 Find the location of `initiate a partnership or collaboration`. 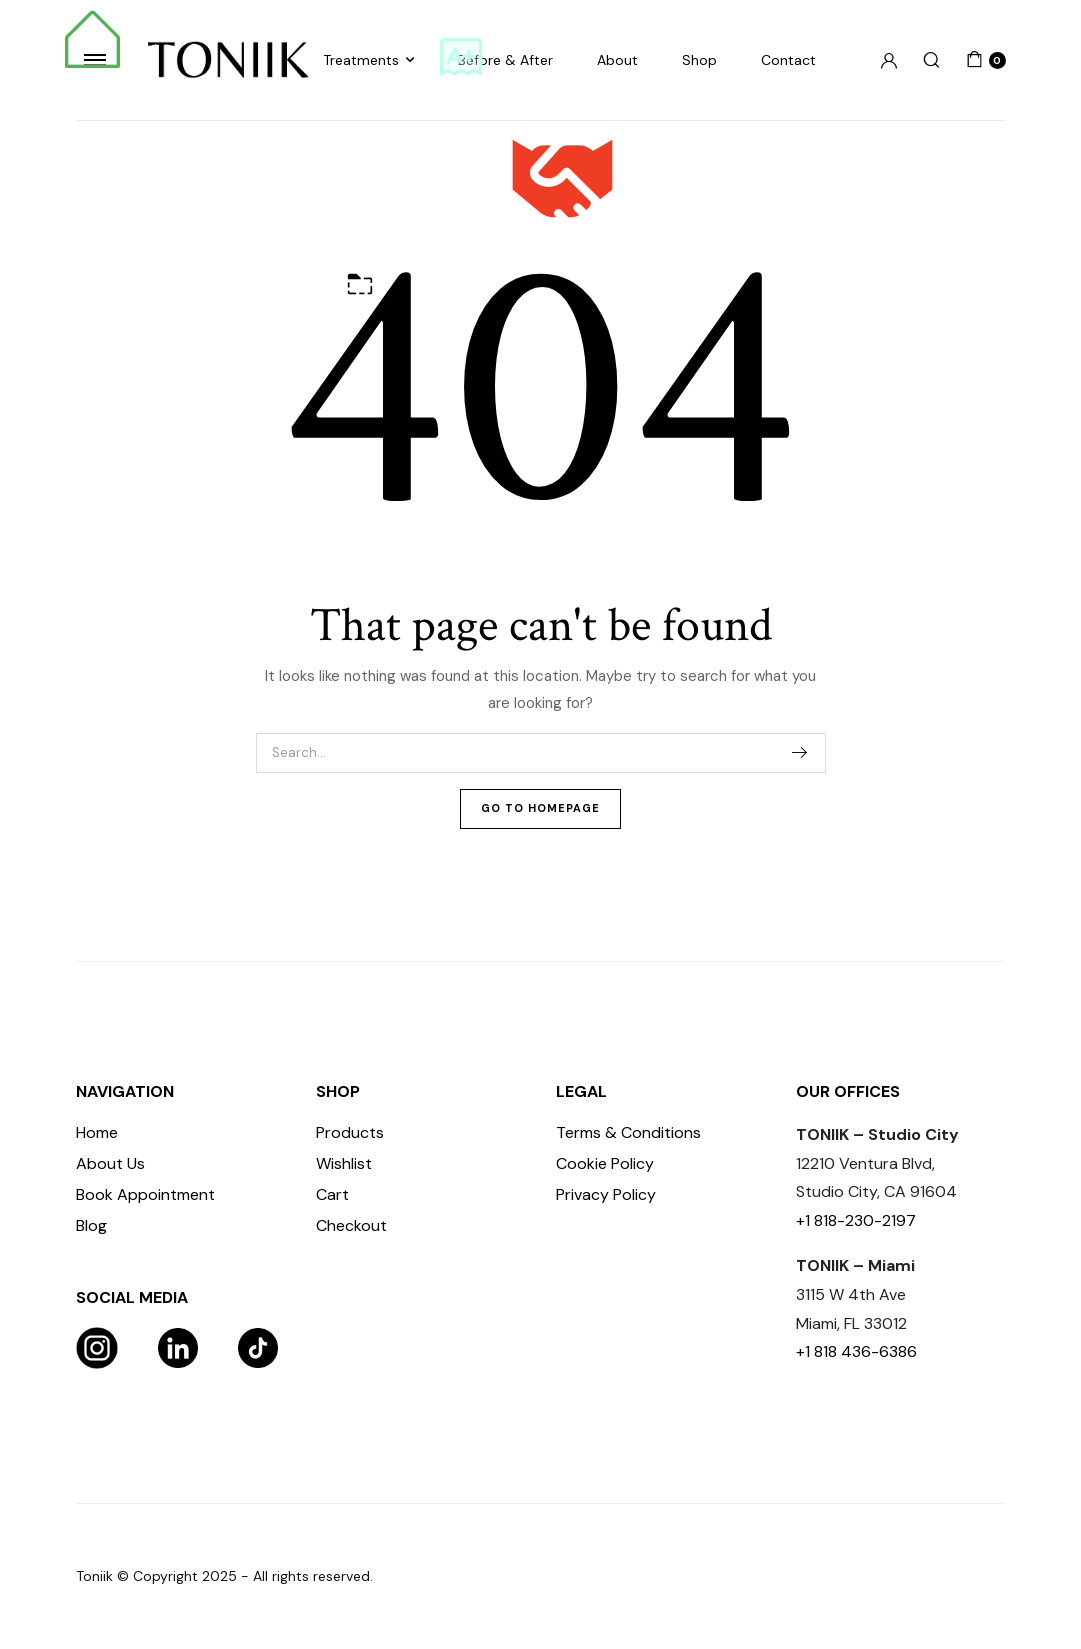

initiate a partnership or collaboration is located at coordinates (562, 178).